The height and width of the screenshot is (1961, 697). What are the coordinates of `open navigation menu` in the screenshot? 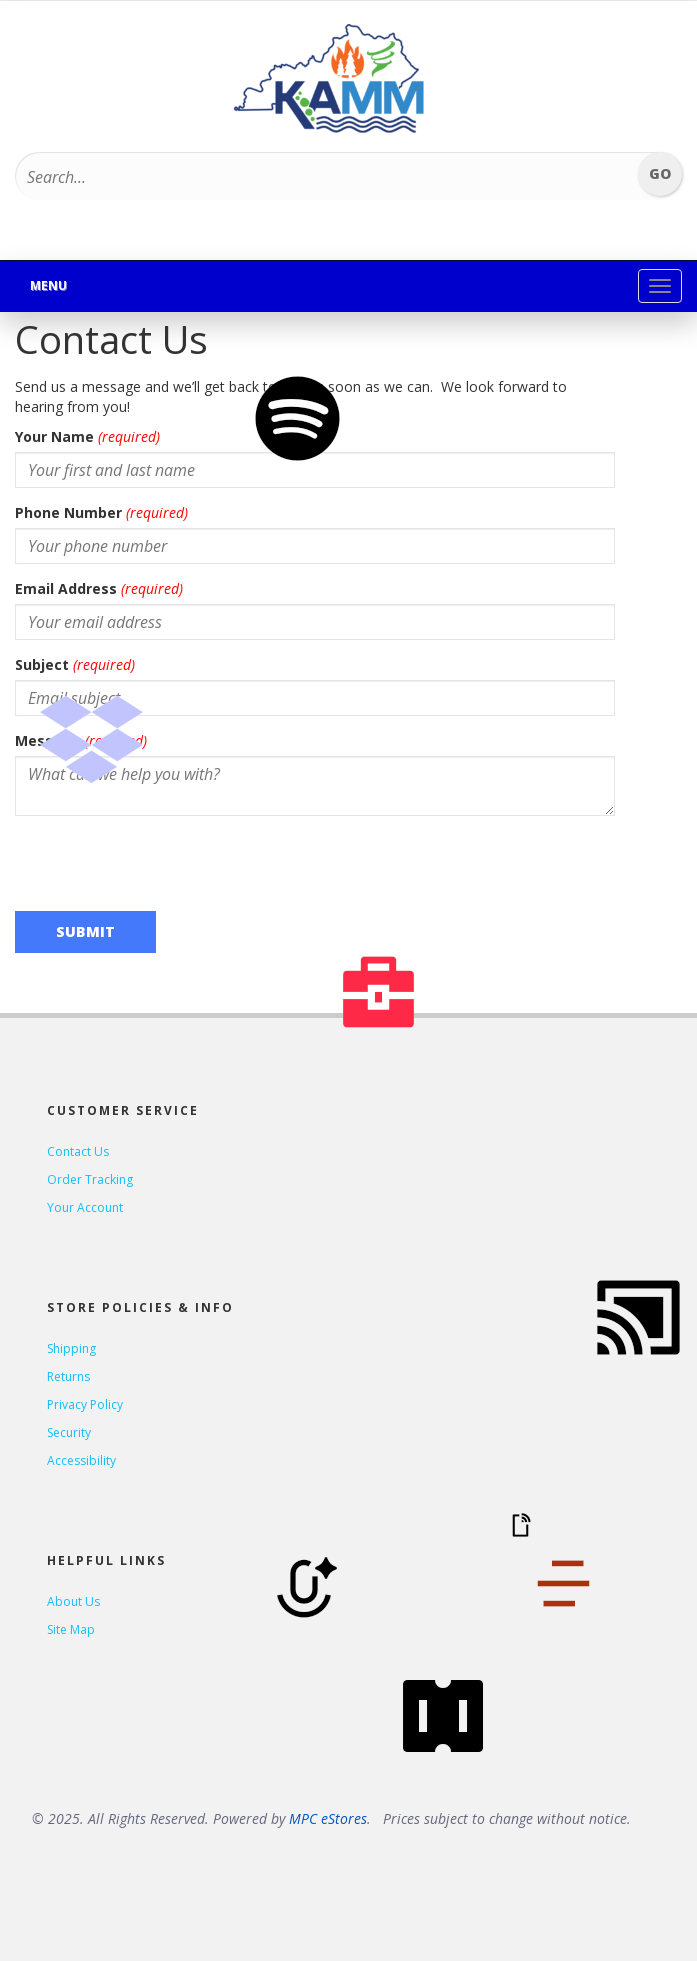 It's located at (563, 1583).